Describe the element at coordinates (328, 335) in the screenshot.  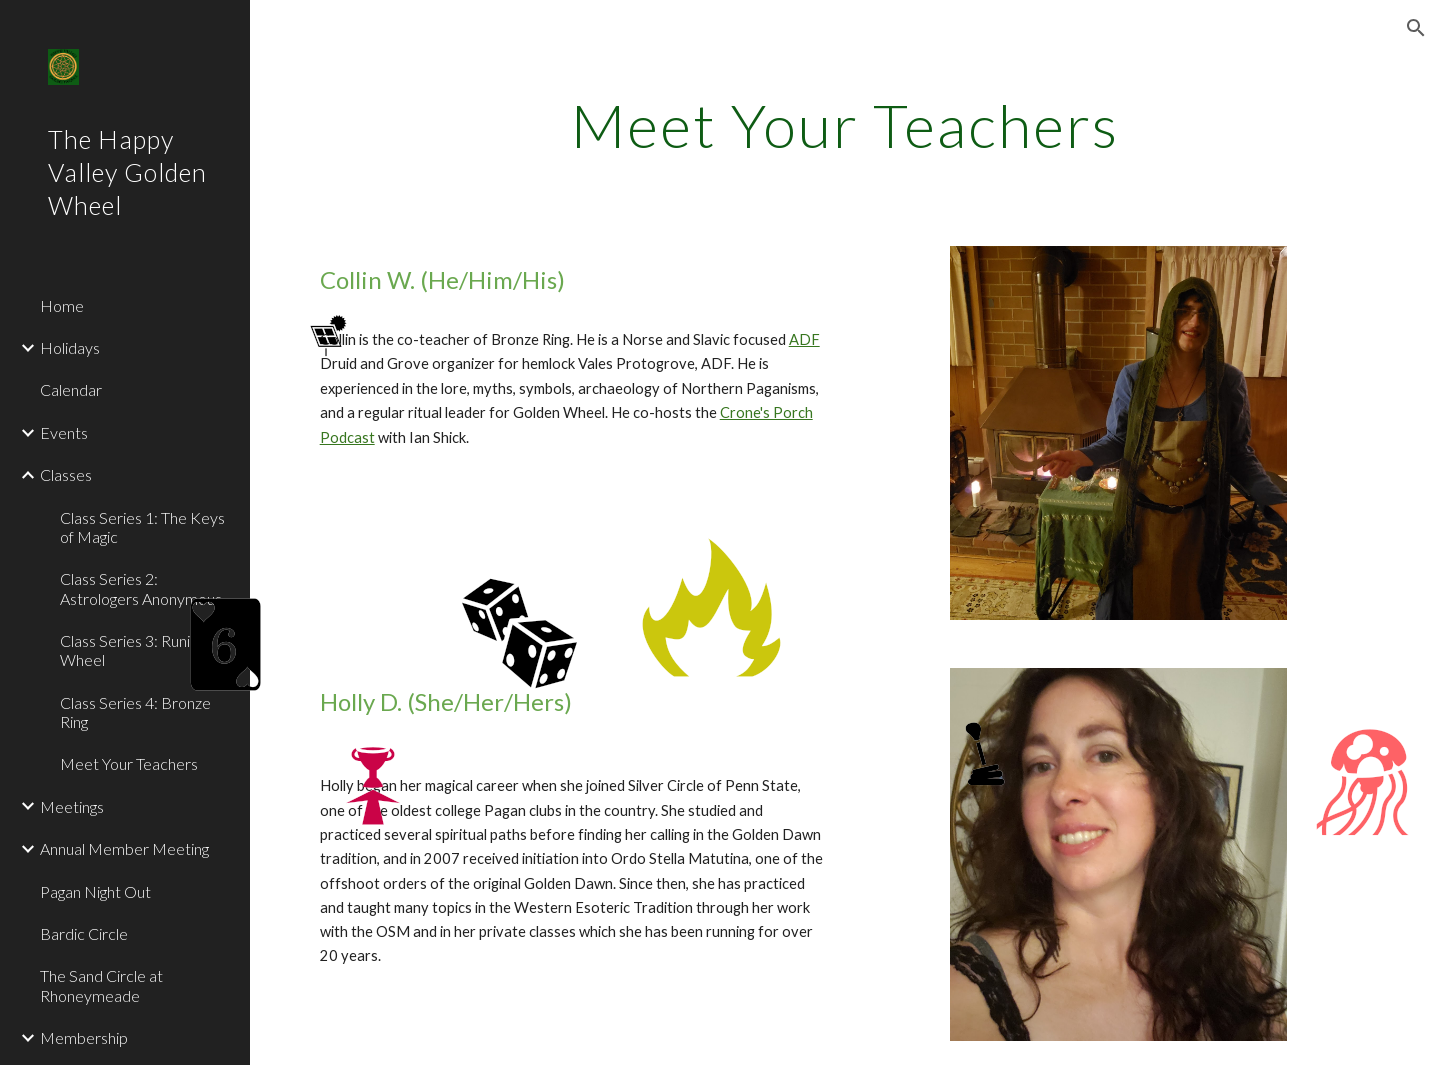
I see `view solar power status or energy generation` at that location.